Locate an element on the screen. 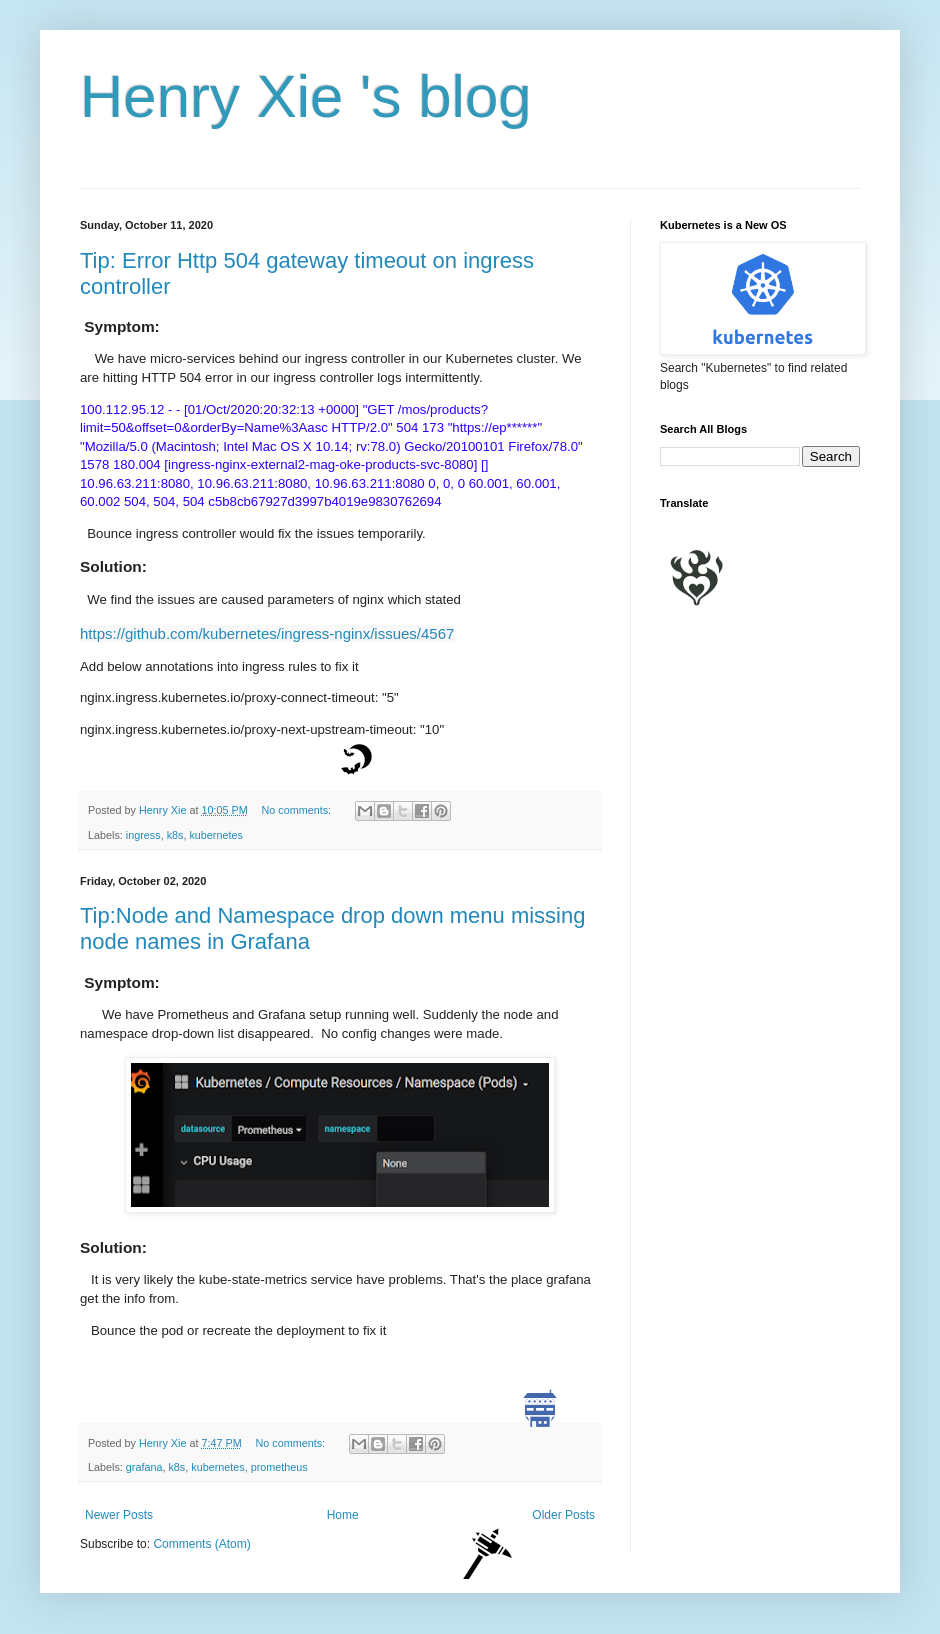 The width and height of the screenshot is (940, 1634). access building or fortress in game is located at coordinates (540, 1408).